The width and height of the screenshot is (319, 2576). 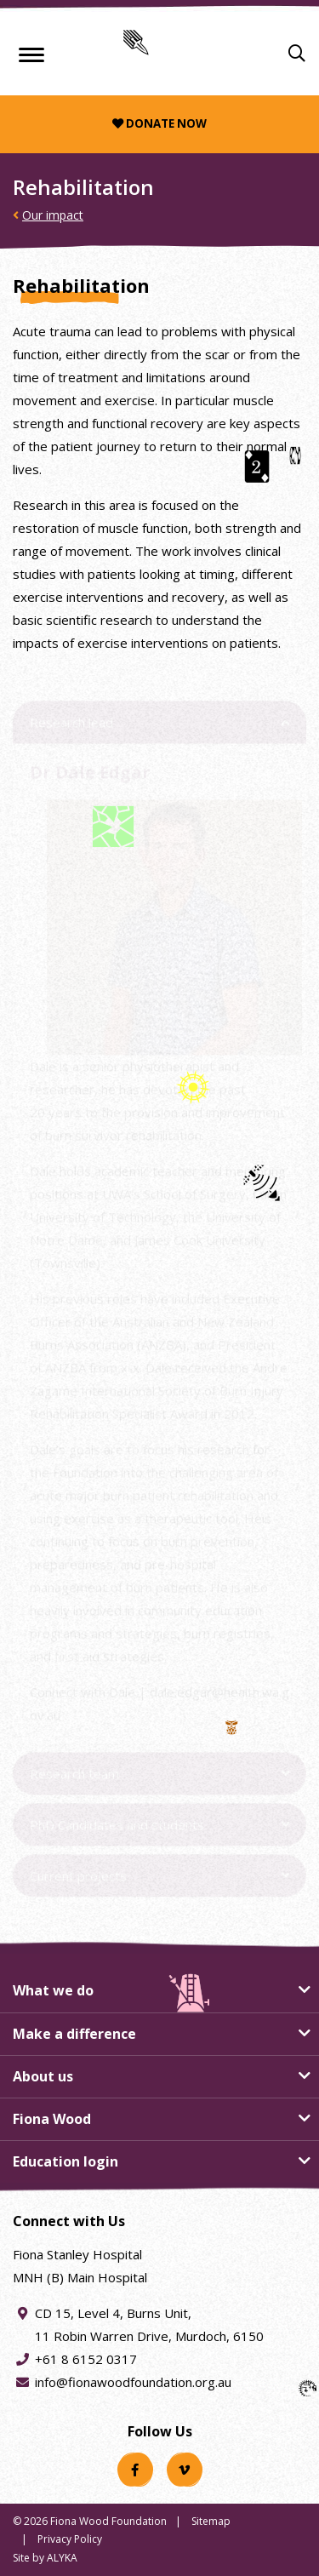 I want to click on select tribal or tiki-themed content, so click(x=231, y=1727).